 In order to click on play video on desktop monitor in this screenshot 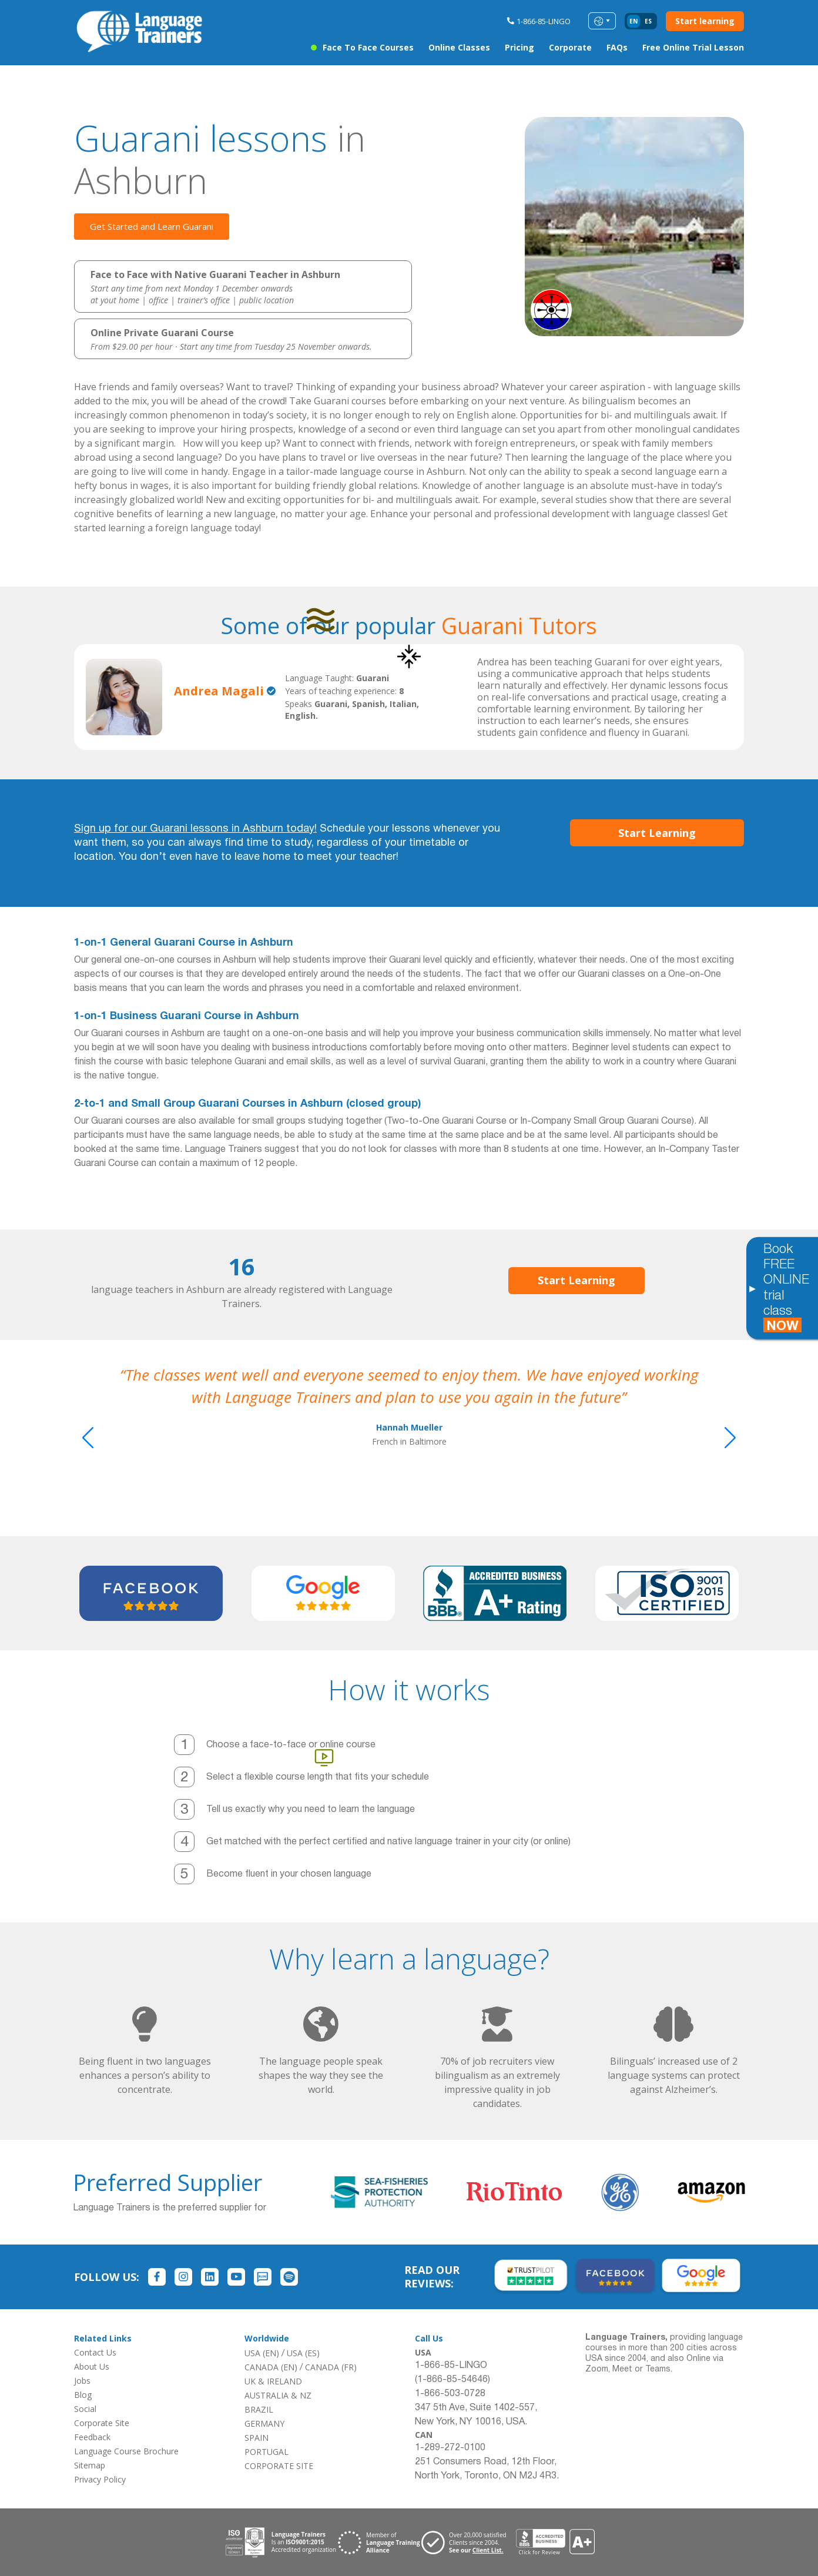, I will do `click(324, 1757)`.